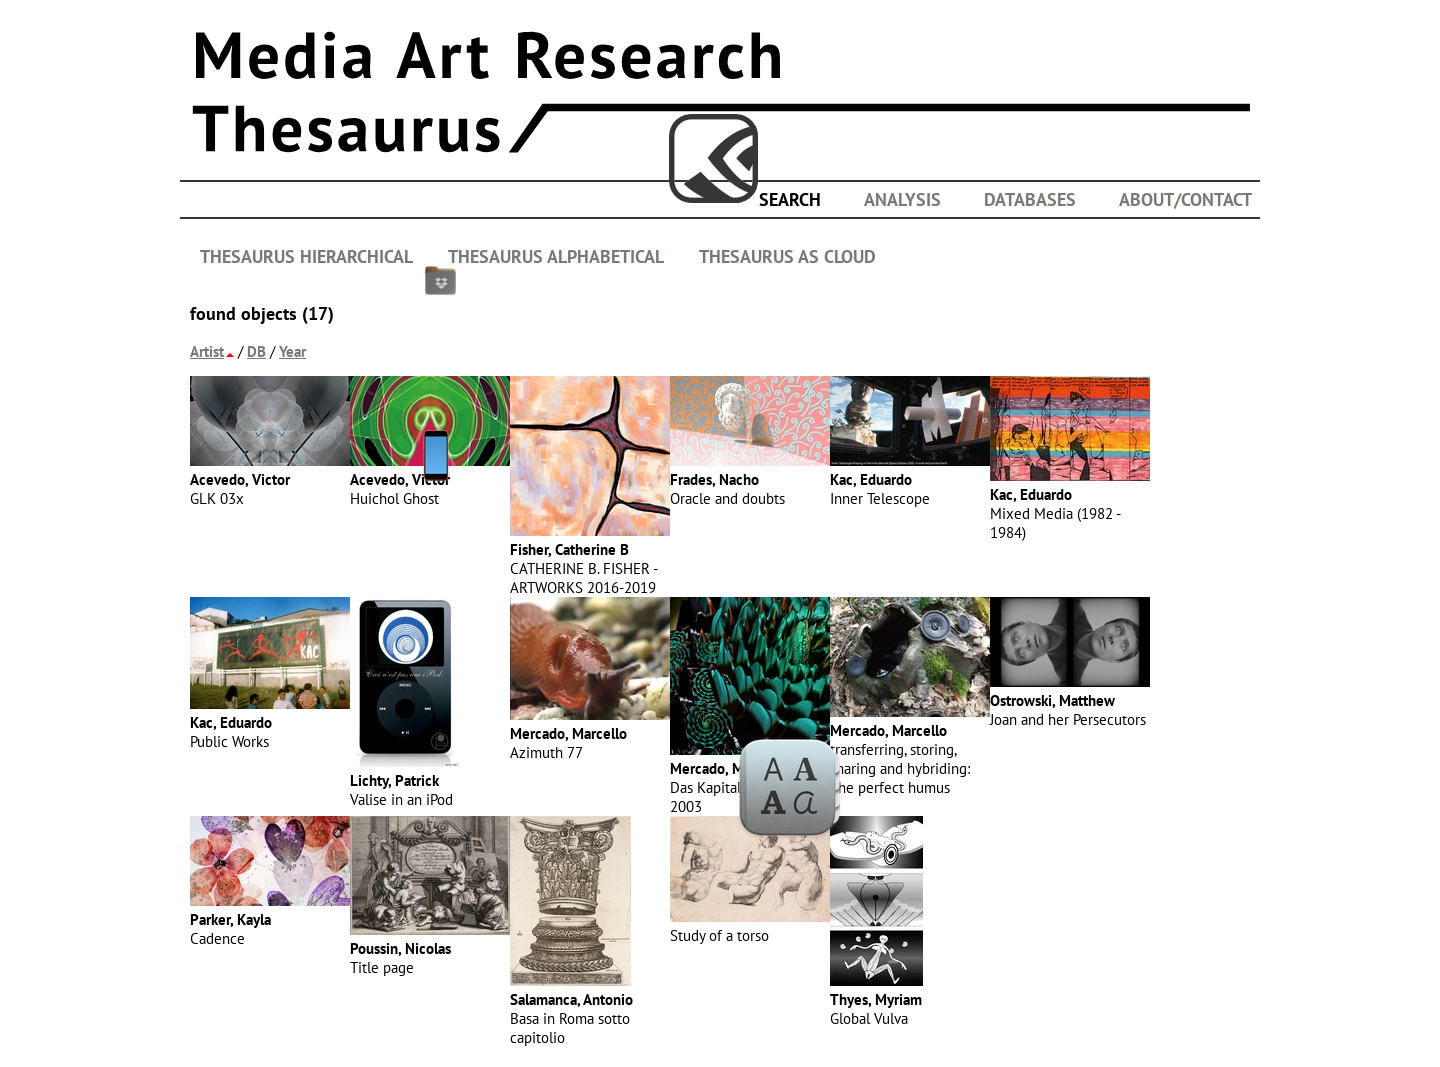 This screenshot has height=1067, width=1440. I want to click on open your dropbox synced folder, so click(440, 280).